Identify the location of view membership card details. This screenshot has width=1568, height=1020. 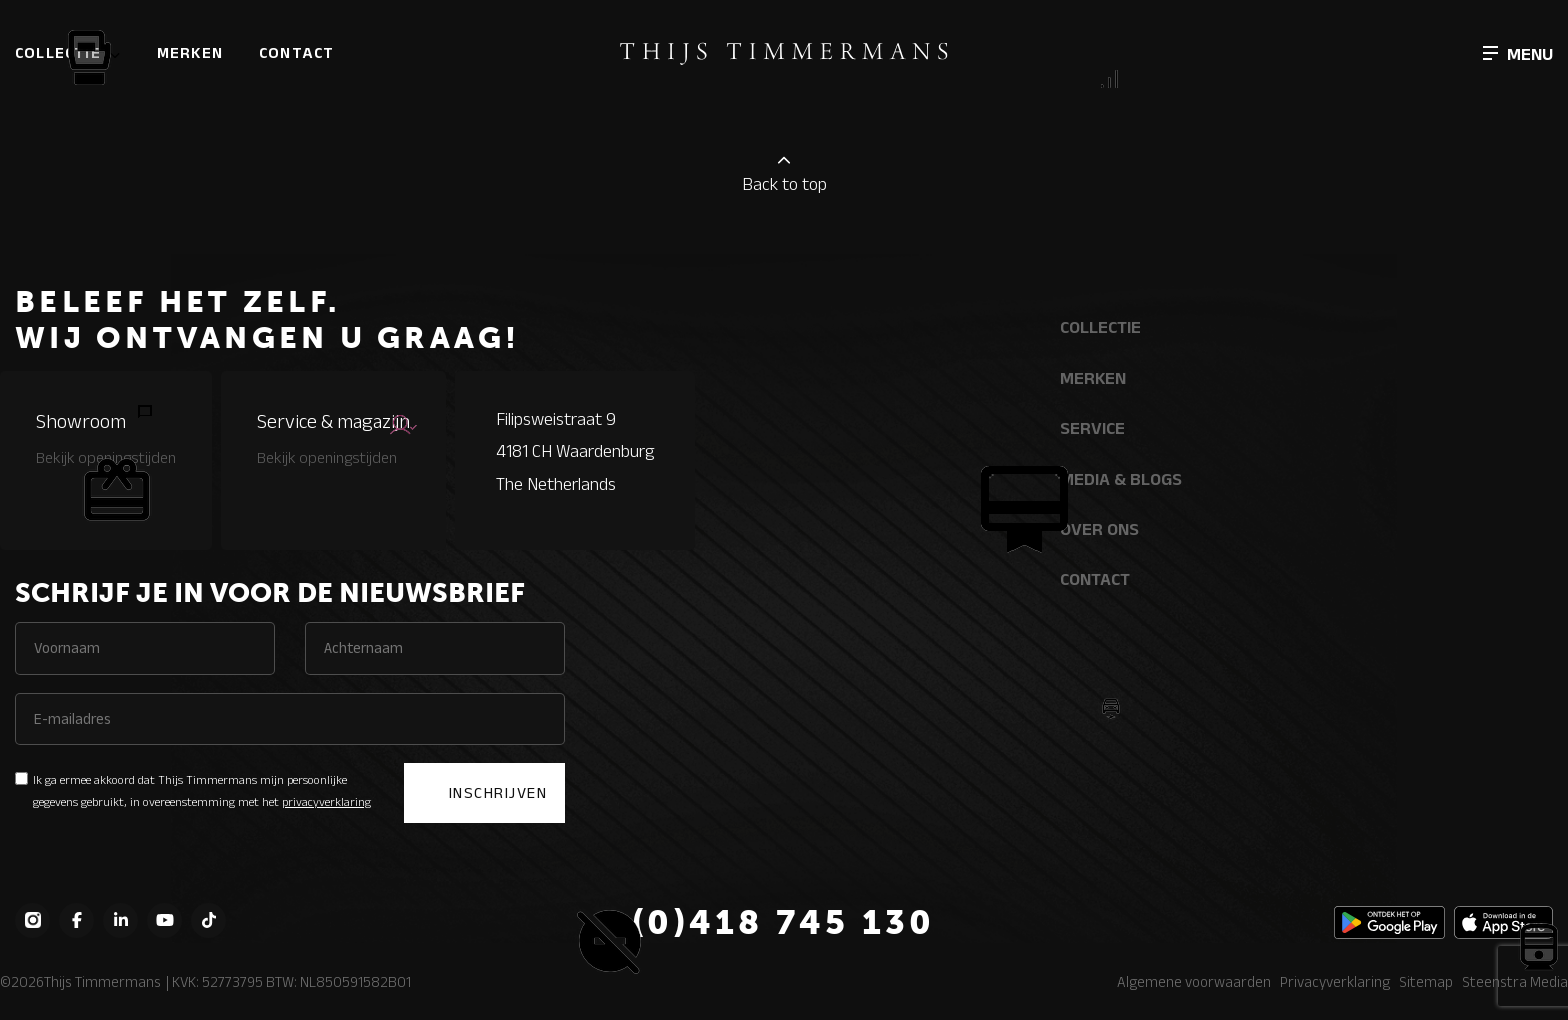
(1024, 509).